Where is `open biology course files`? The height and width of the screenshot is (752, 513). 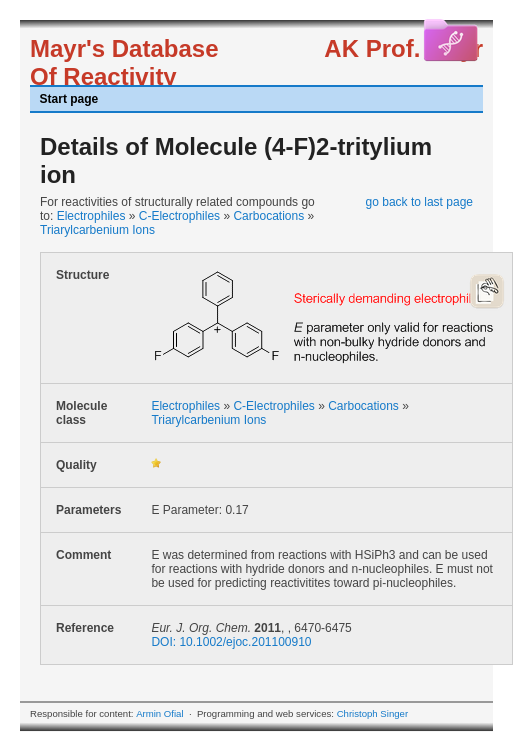
open biology course files is located at coordinates (450, 41).